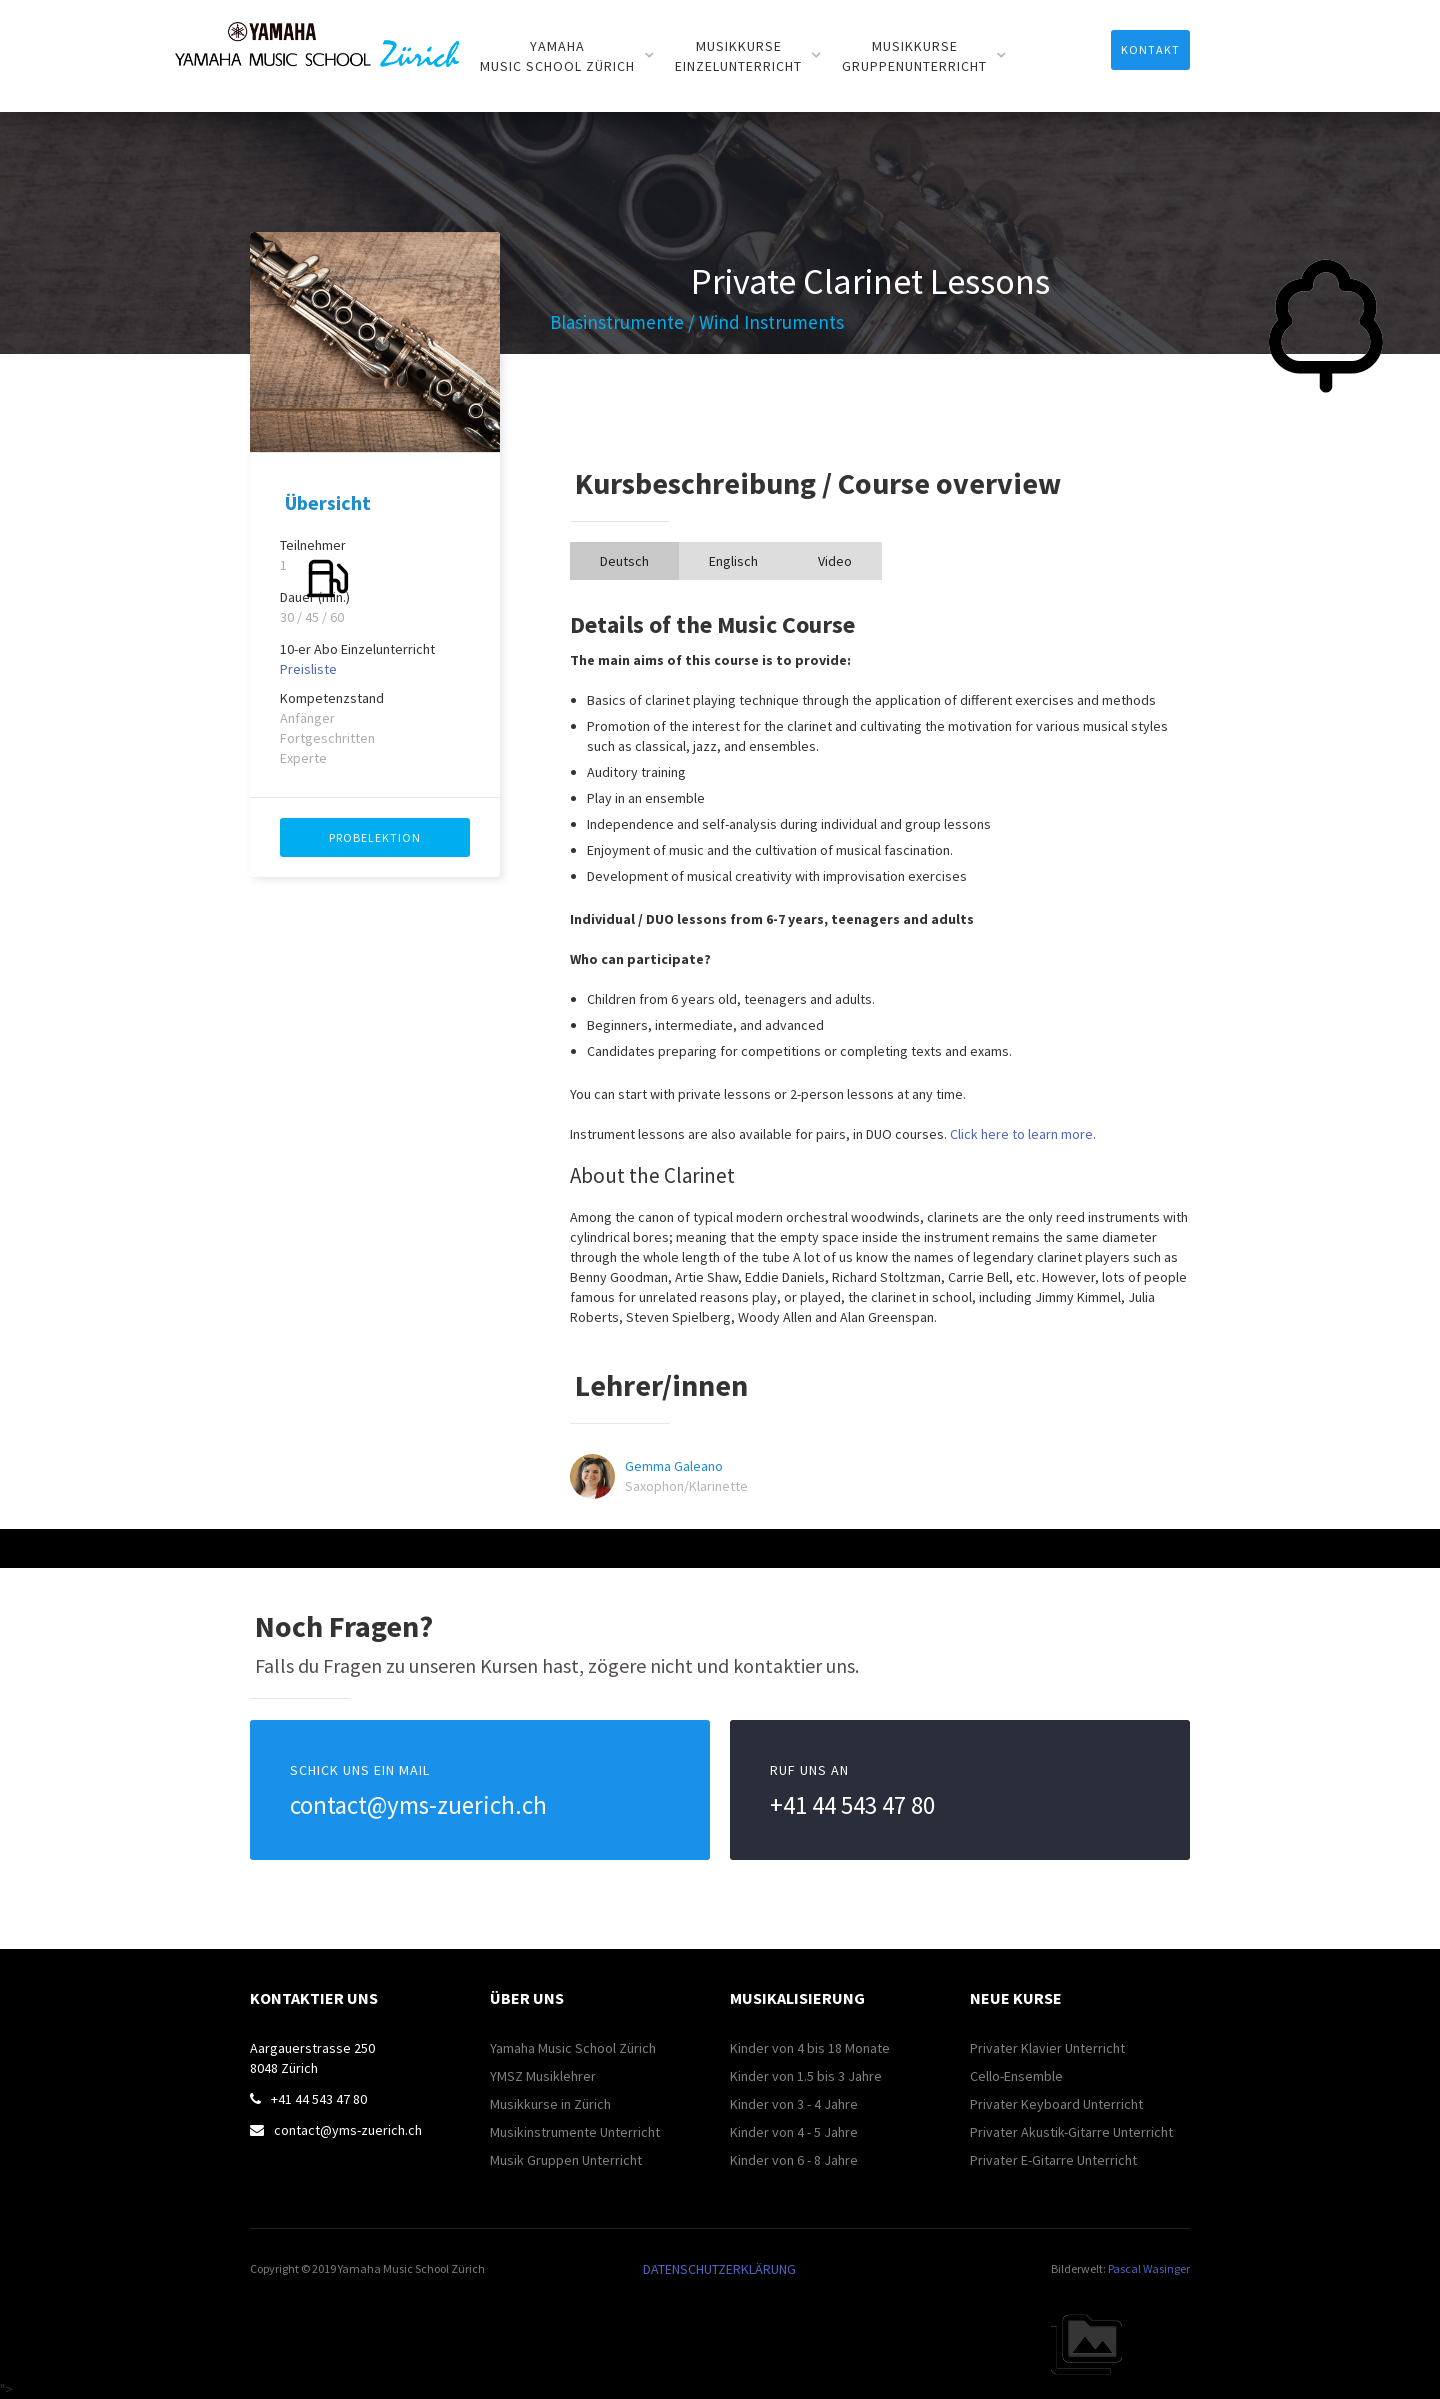 Image resolution: width=1440 pixels, height=2399 pixels. Describe the element at coordinates (1326, 323) in the screenshot. I see `view parks or nature areas on a map` at that location.